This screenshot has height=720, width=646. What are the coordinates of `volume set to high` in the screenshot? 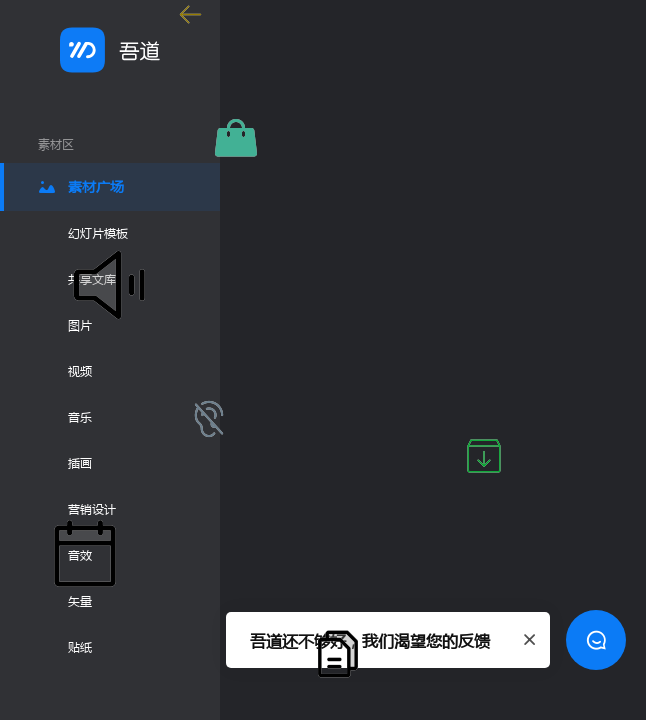 It's located at (108, 285).